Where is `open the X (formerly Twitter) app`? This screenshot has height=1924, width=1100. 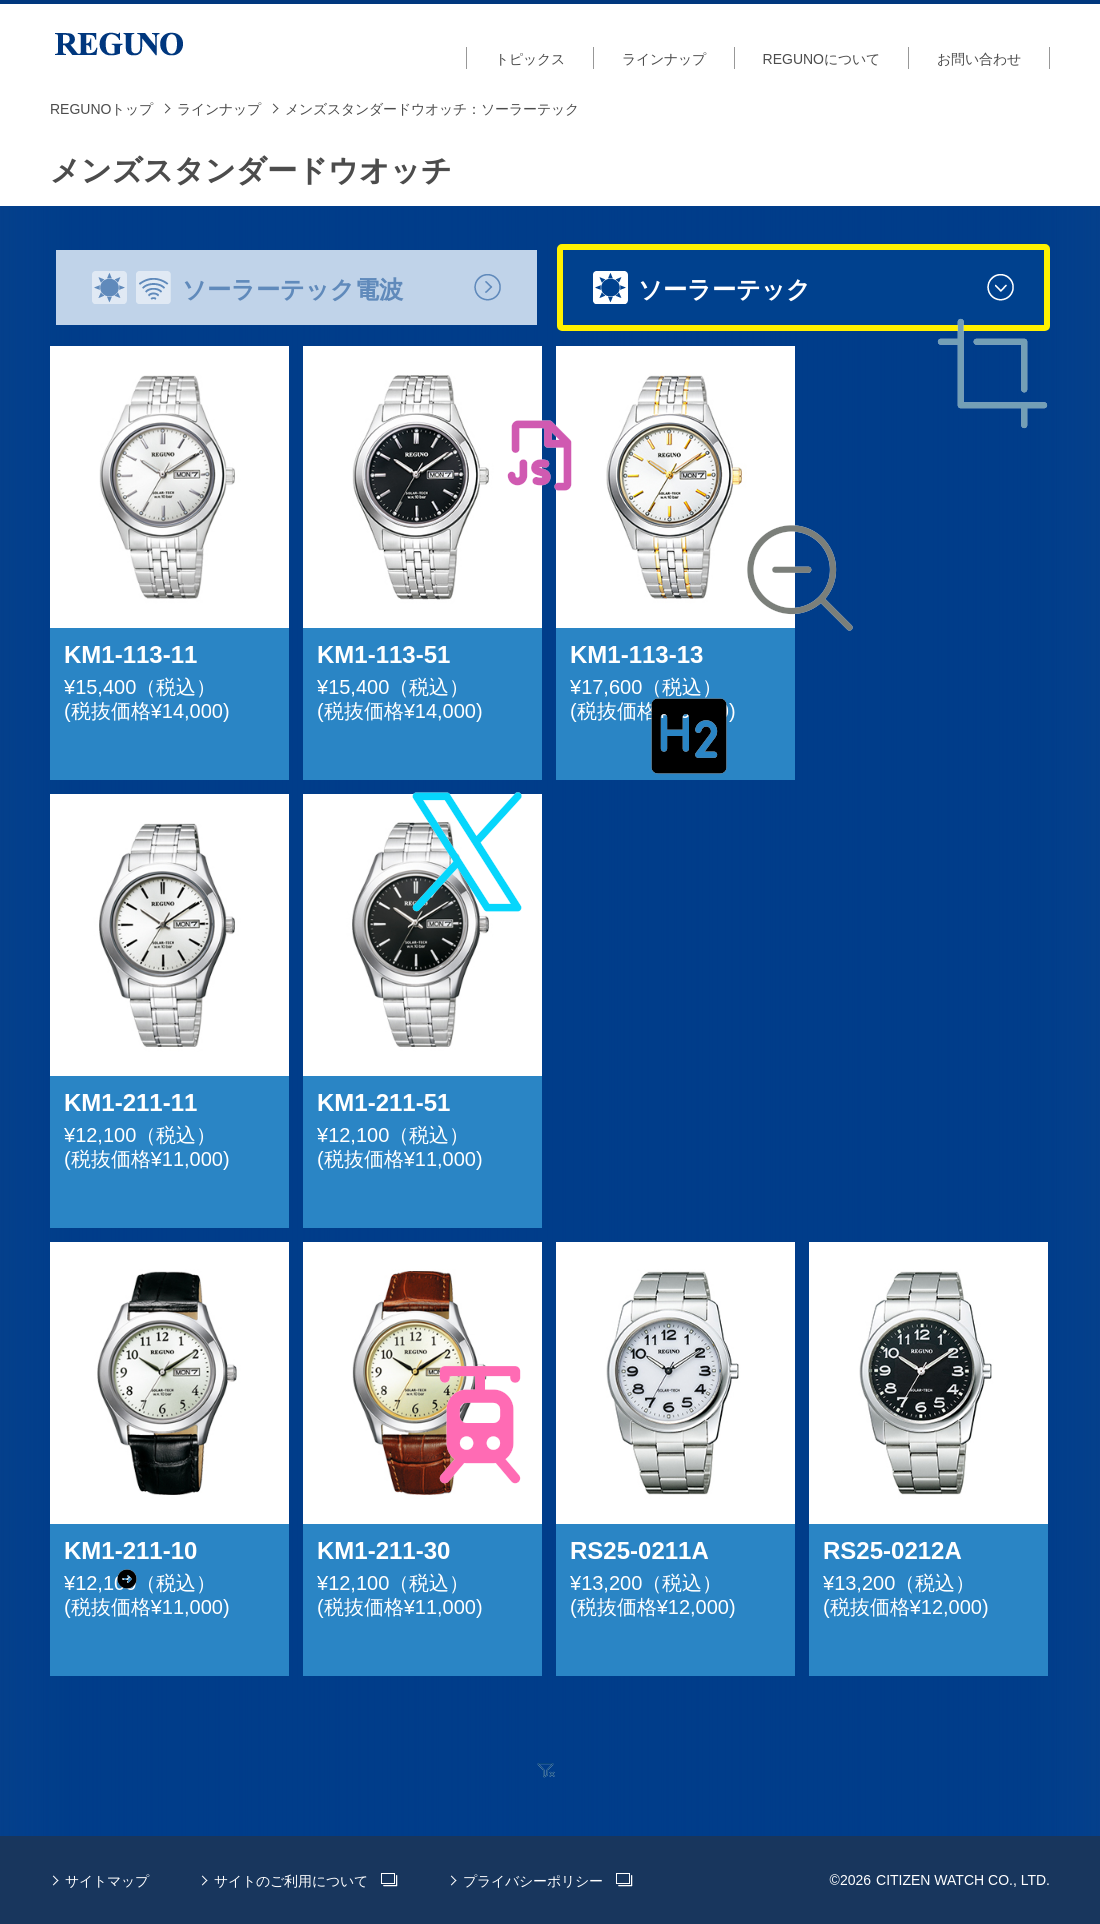 open the X (formerly Twitter) app is located at coordinates (467, 852).